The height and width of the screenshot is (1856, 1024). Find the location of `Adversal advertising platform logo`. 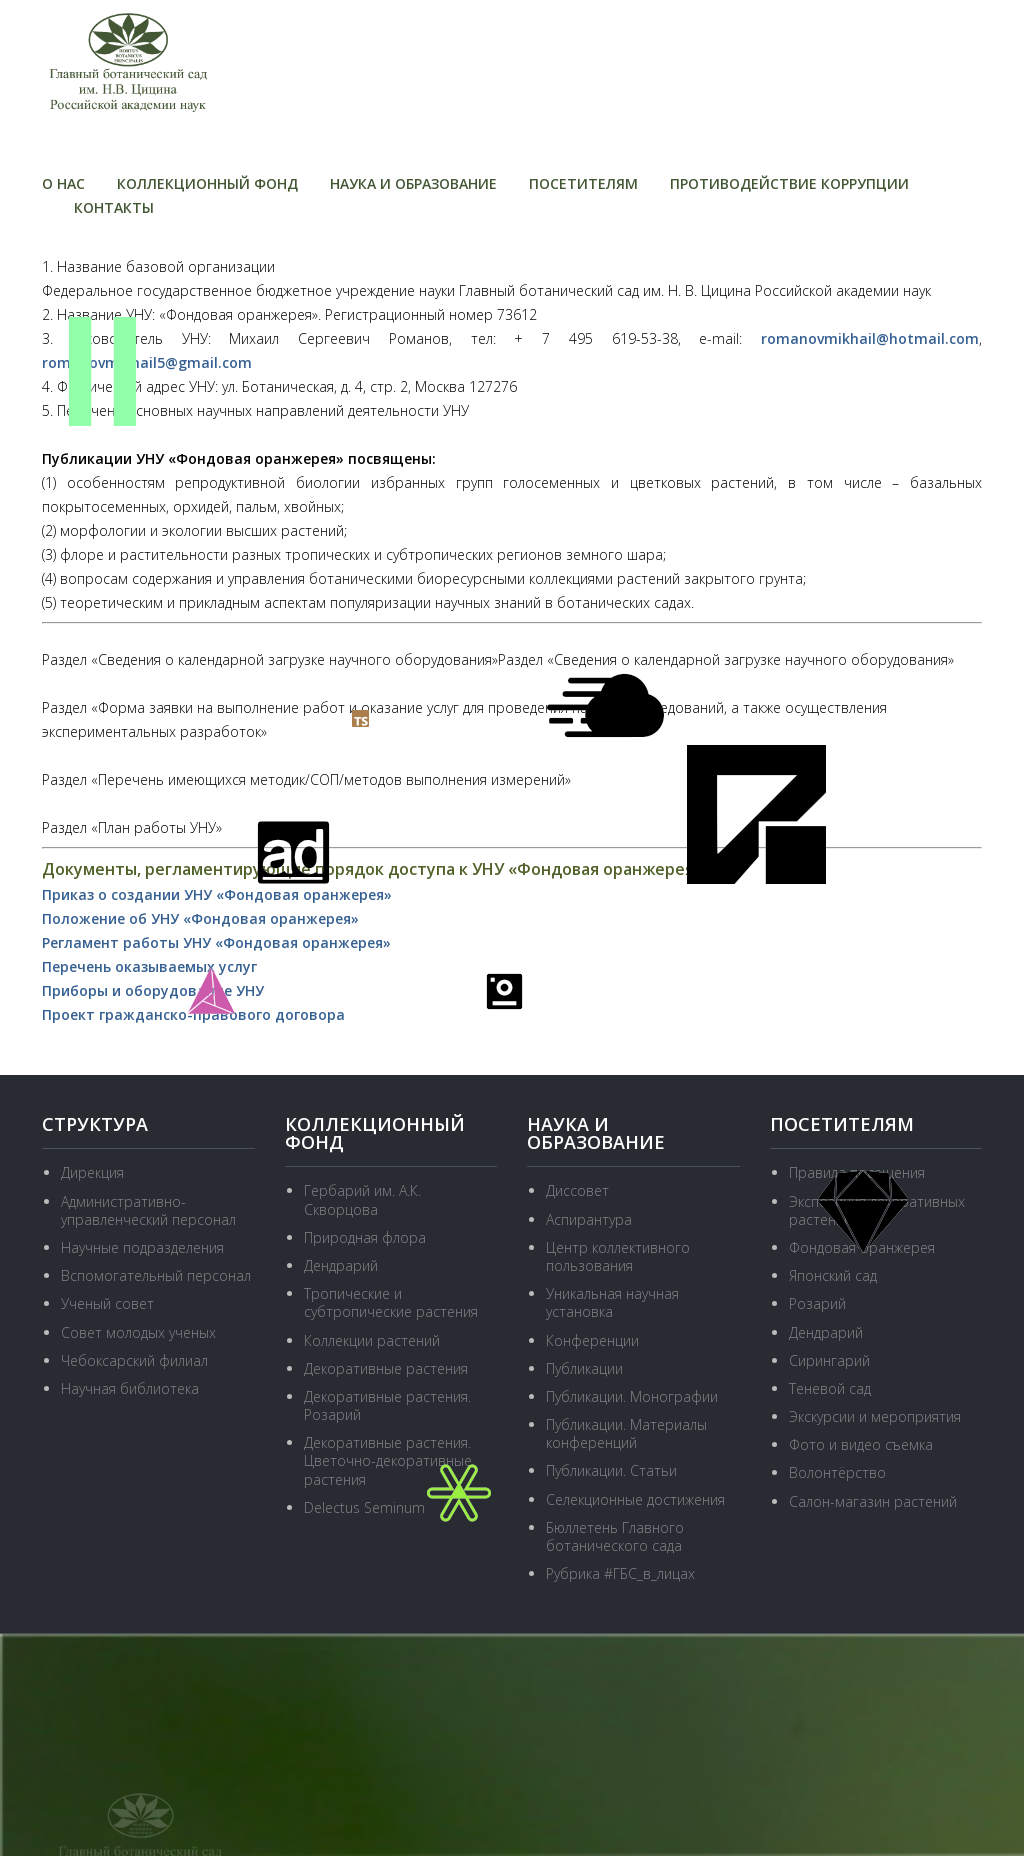

Adversal advertising platform logo is located at coordinates (293, 852).